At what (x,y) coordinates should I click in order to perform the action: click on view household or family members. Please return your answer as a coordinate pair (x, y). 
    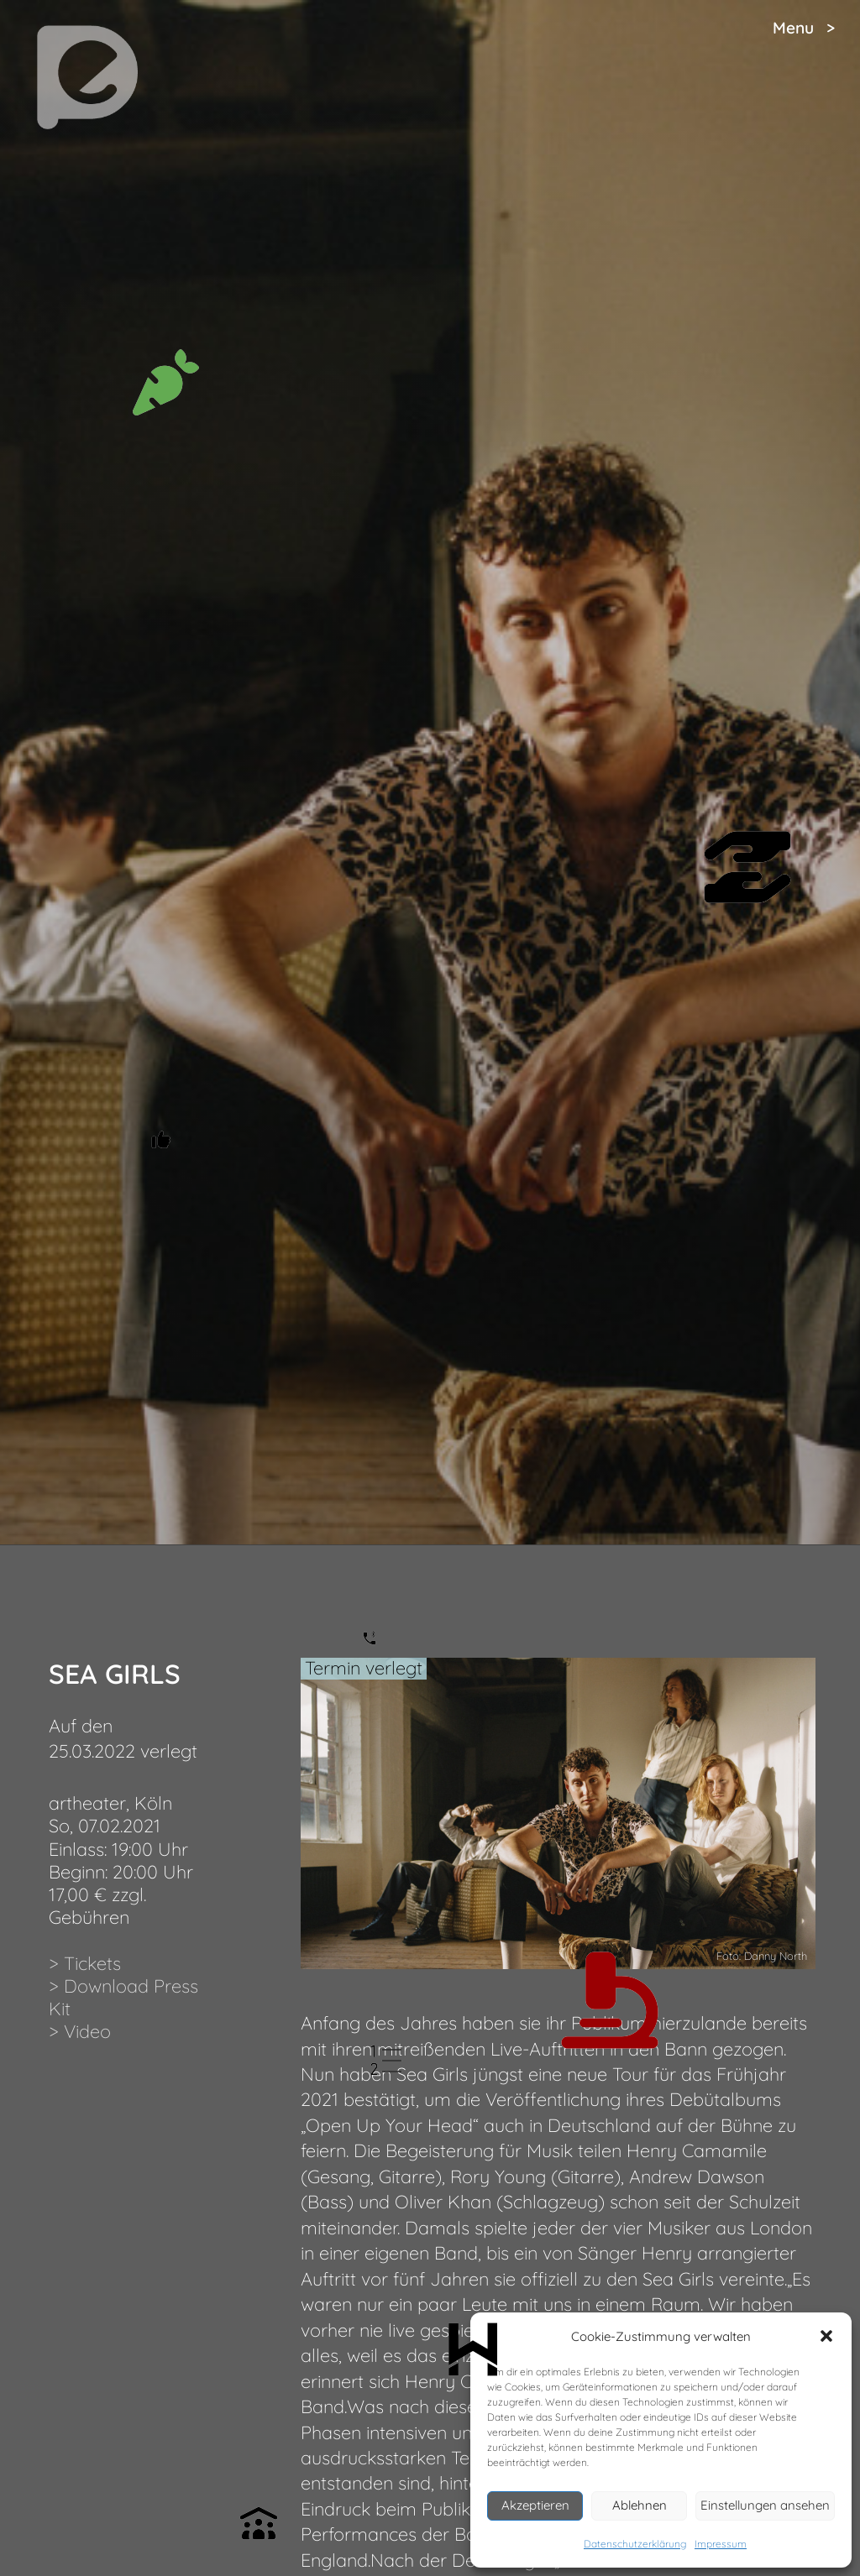
    Looking at the image, I should click on (259, 2525).